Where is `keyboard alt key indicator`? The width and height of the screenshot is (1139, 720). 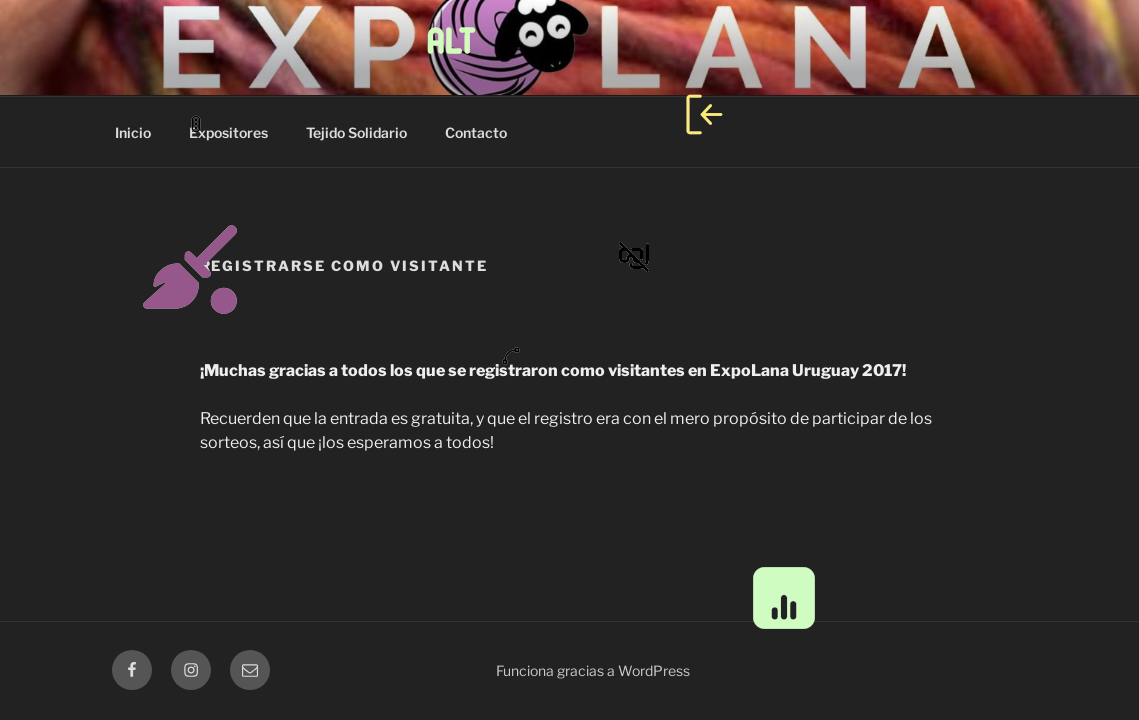
keyboard alt key indicator is located at coordinates (451, 40).